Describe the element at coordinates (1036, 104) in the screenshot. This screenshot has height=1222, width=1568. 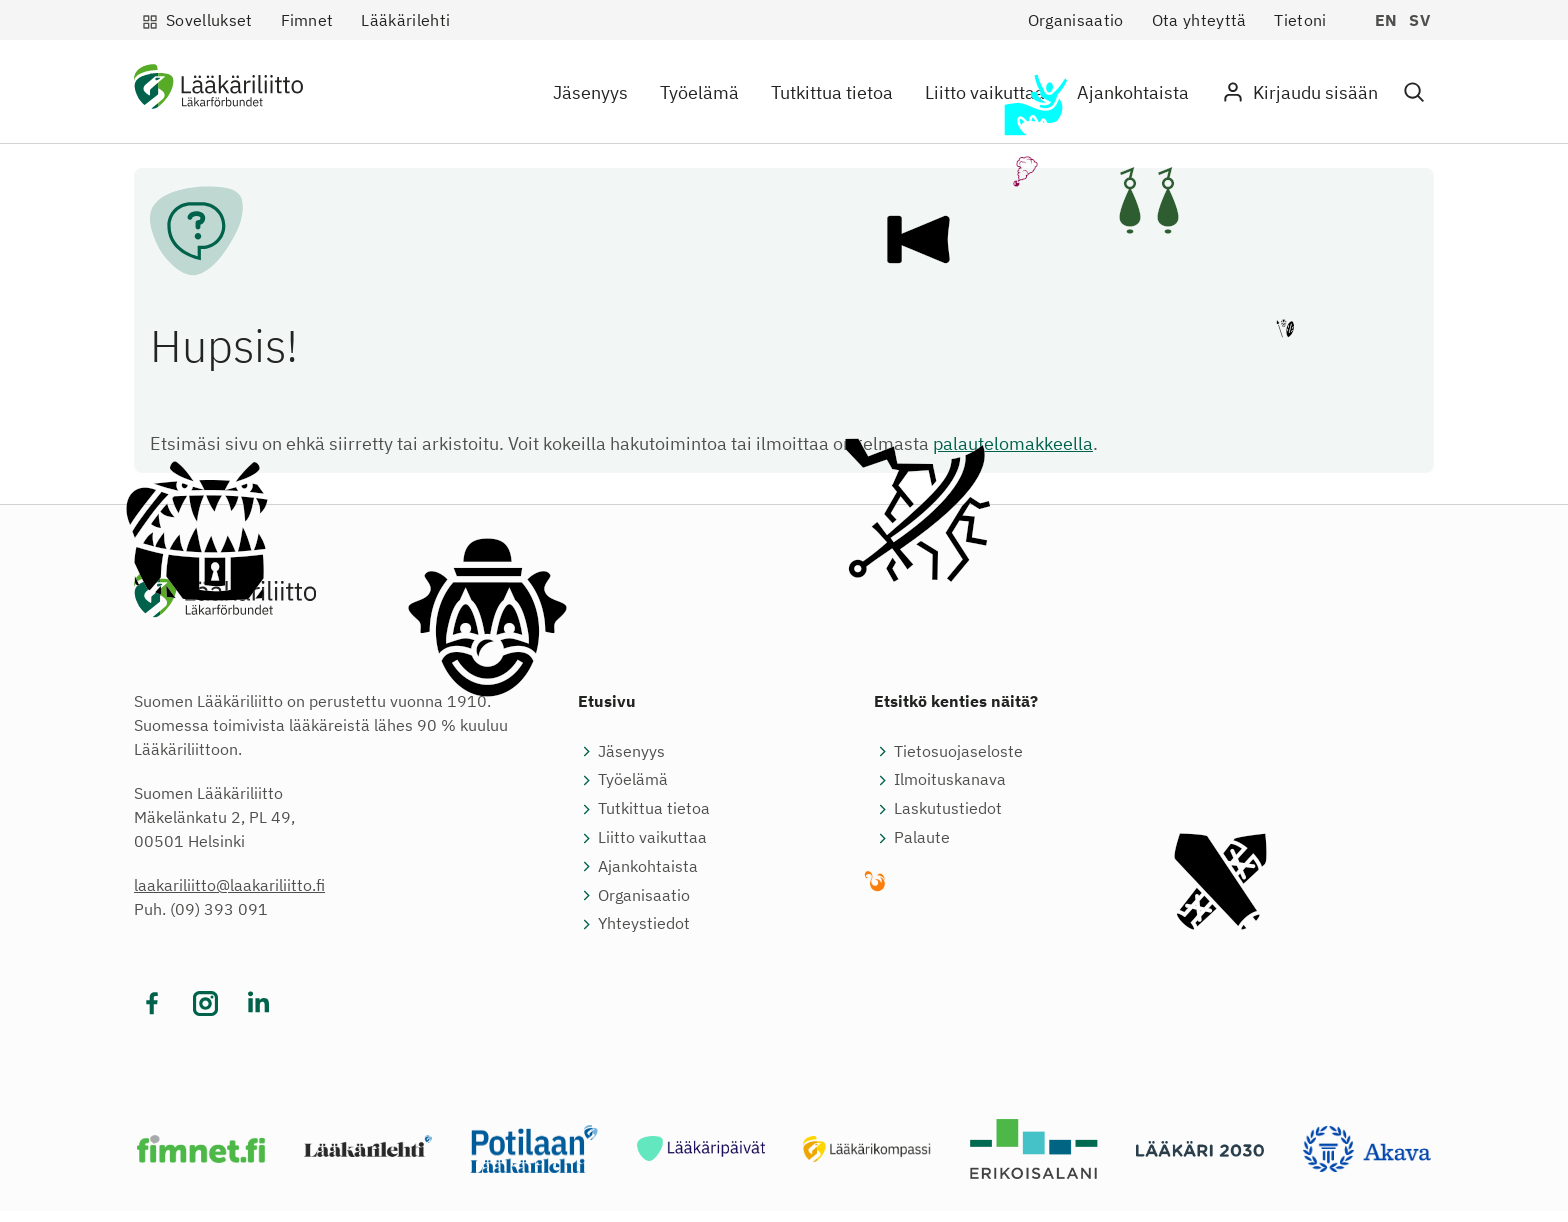
I see `summon a demon from a portal` at that location.